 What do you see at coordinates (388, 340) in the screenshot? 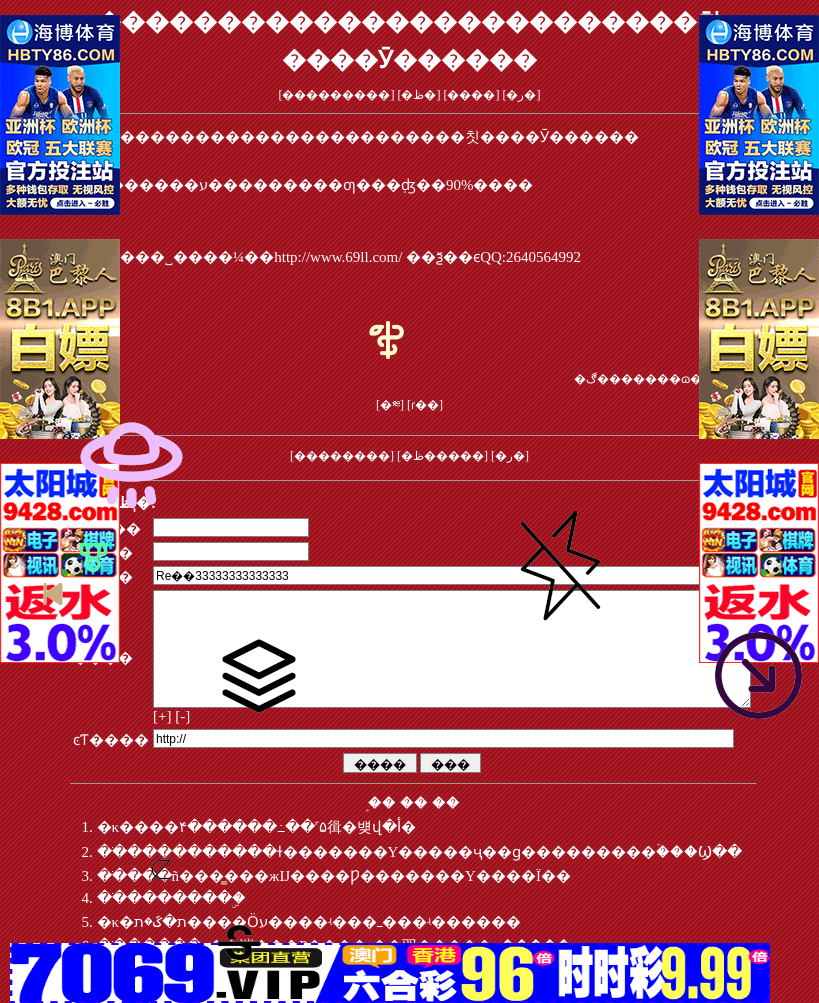
I see `access health or medical services` at bounding box center [388, 340].